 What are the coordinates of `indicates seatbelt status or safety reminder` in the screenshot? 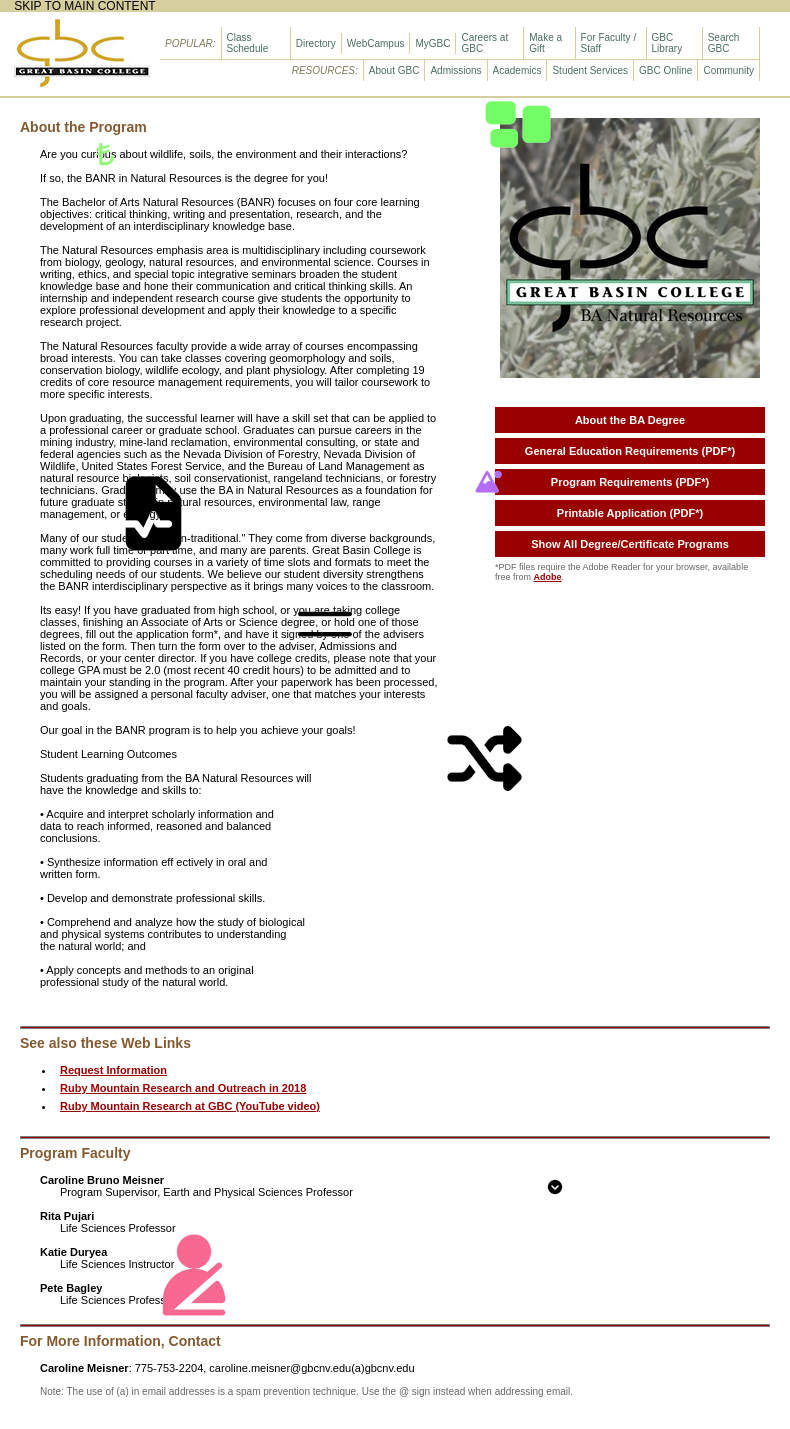 It's located at (194, 1275).